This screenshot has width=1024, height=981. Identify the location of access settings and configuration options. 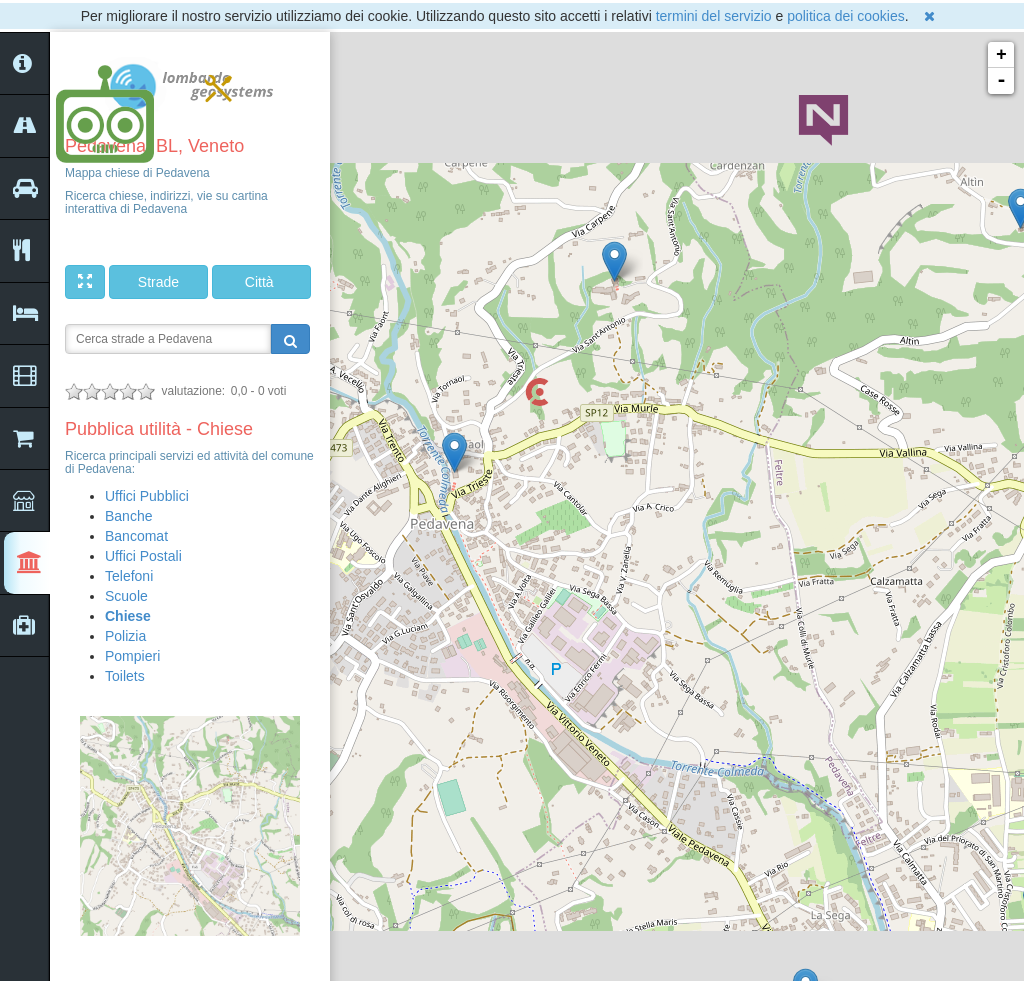
(219, 89).